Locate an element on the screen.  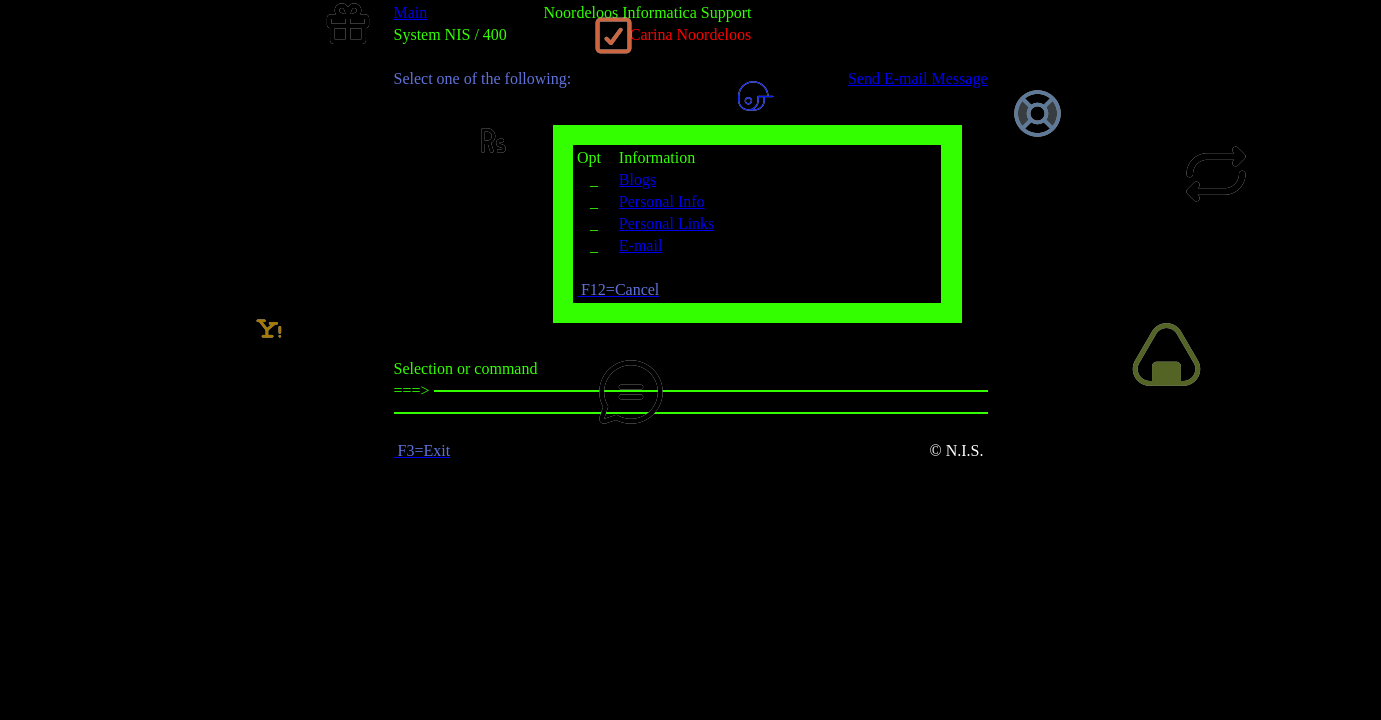
enable repeat or loop playback is located at coordinates (1216, 174).